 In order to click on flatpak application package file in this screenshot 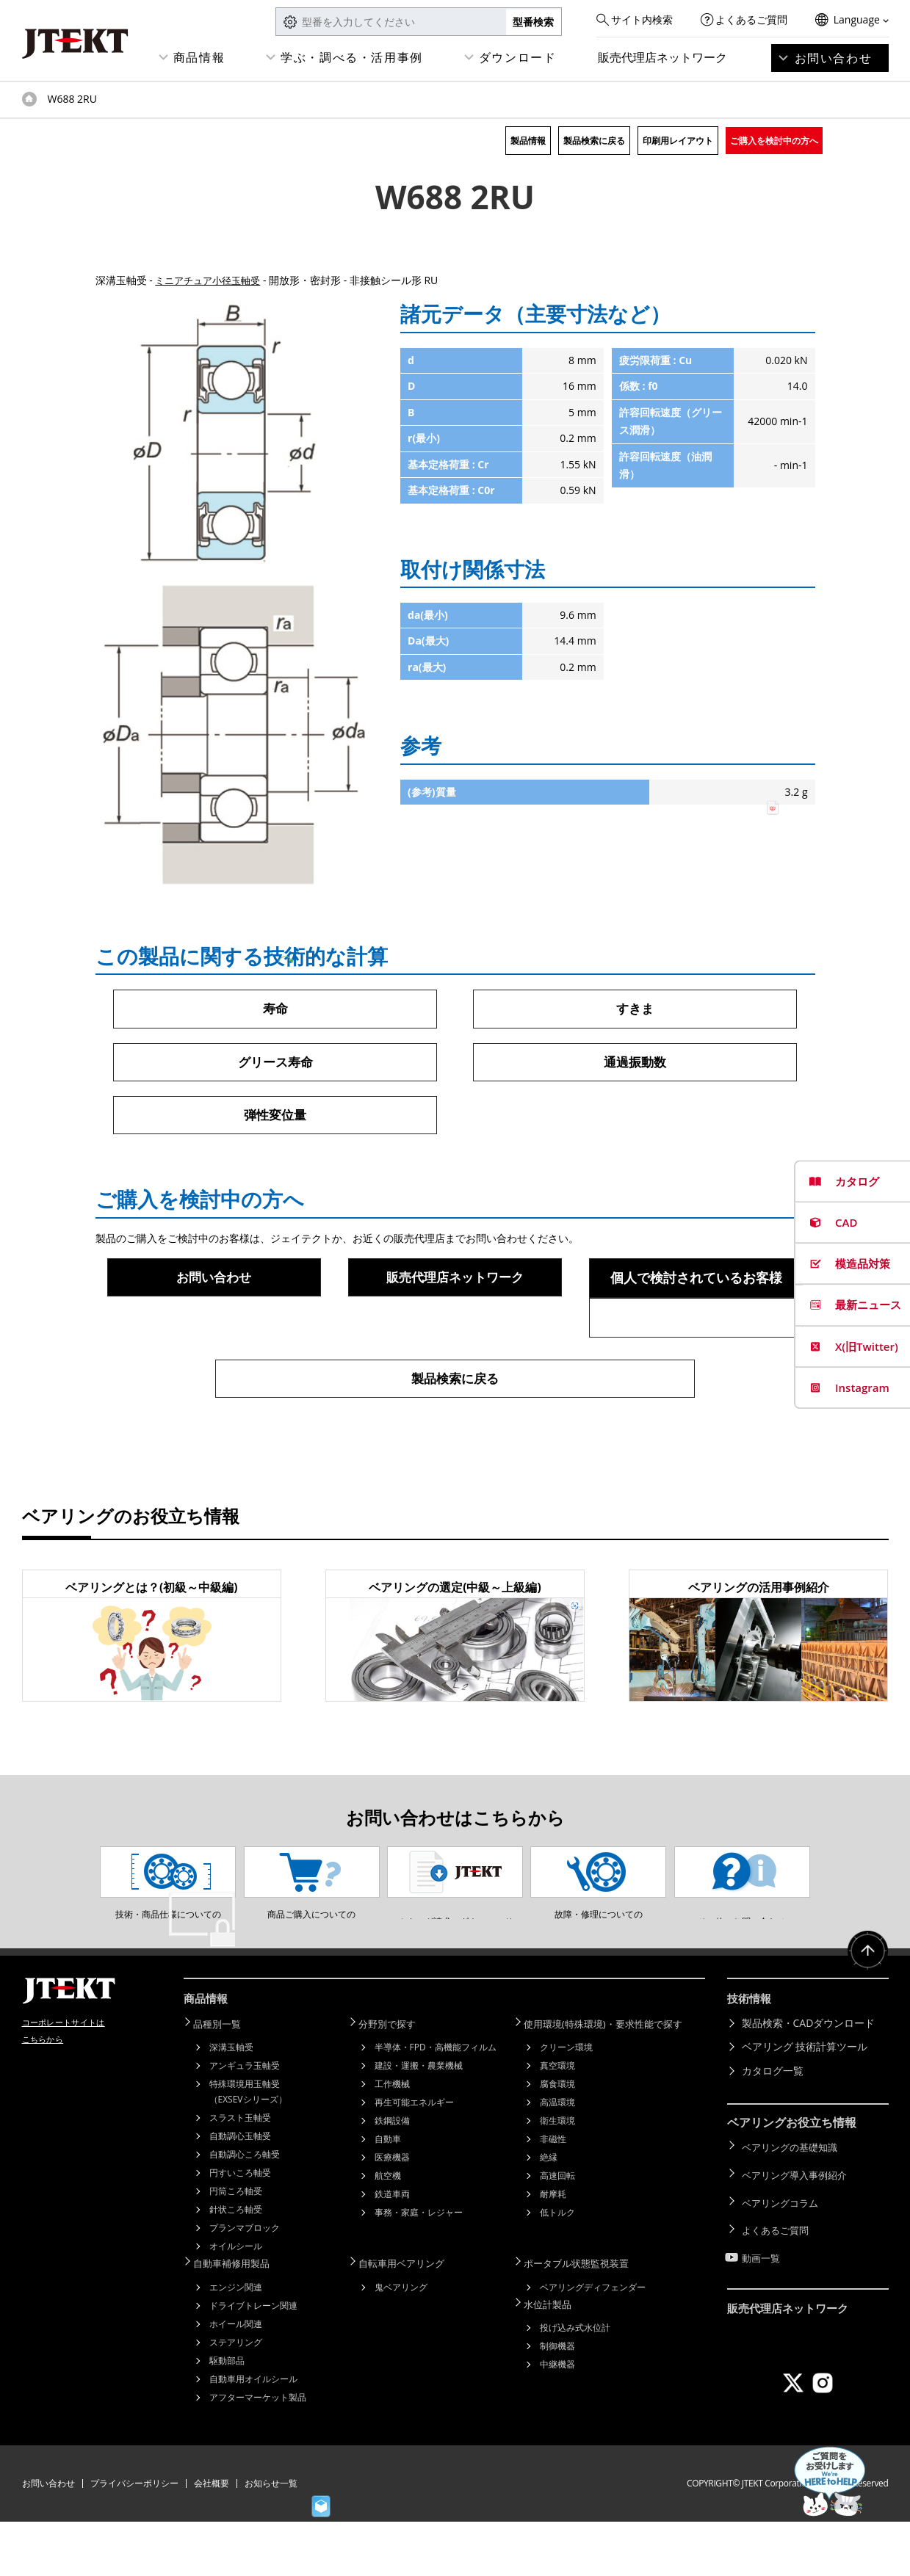, I will do `click(321, 2506)`.